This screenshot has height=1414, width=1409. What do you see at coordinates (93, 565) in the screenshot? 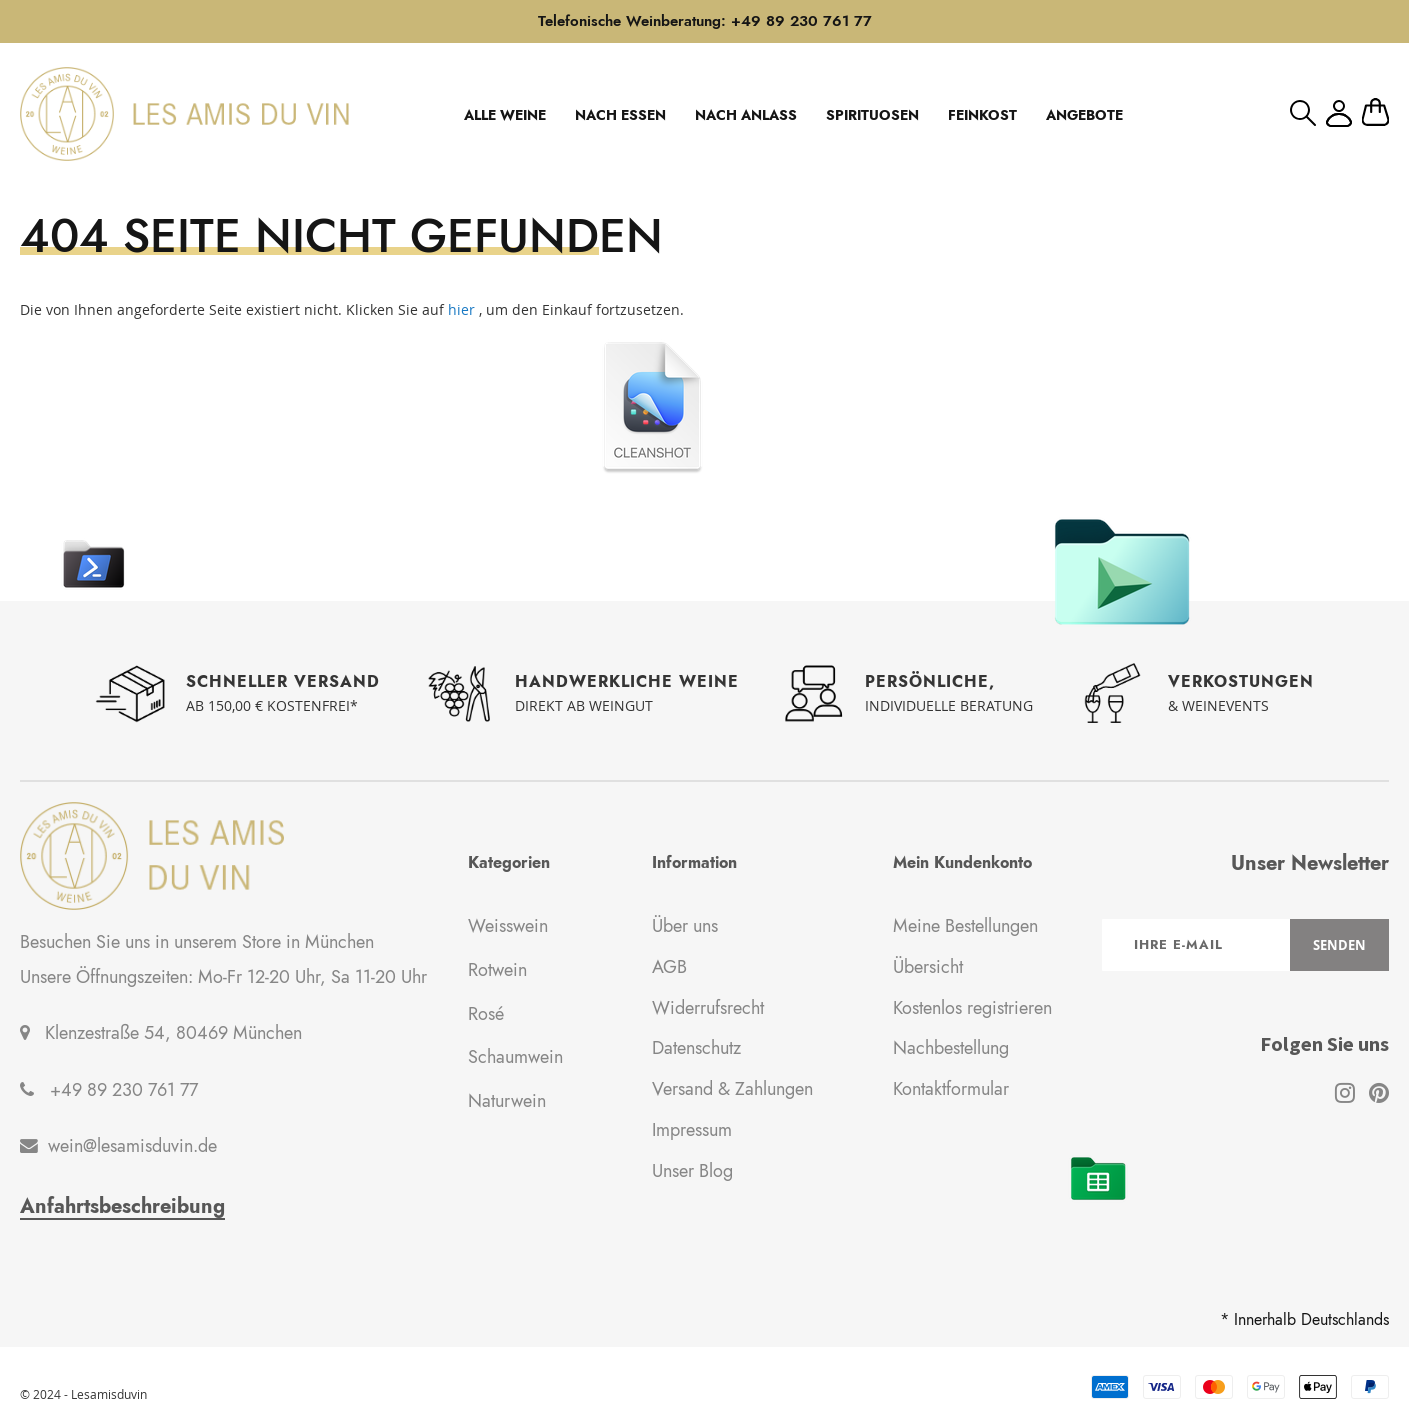
I see `open folder containing PowerShell scripts` at bounding box center [93, 565].